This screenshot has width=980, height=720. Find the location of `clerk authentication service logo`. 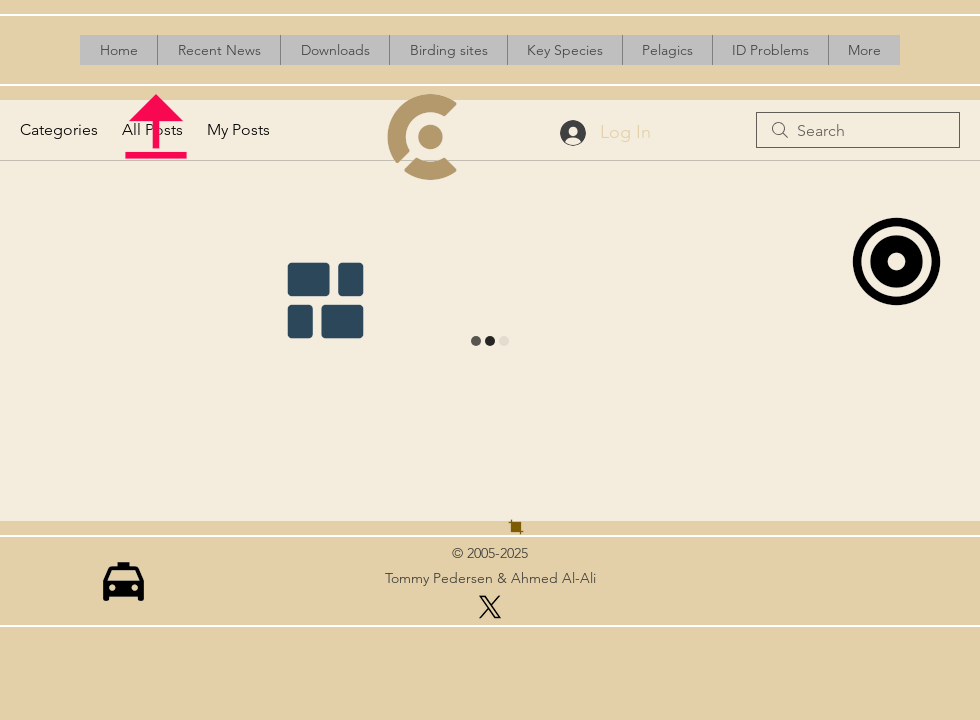

clerk authentication service logo is located at coordinates (422, 137).